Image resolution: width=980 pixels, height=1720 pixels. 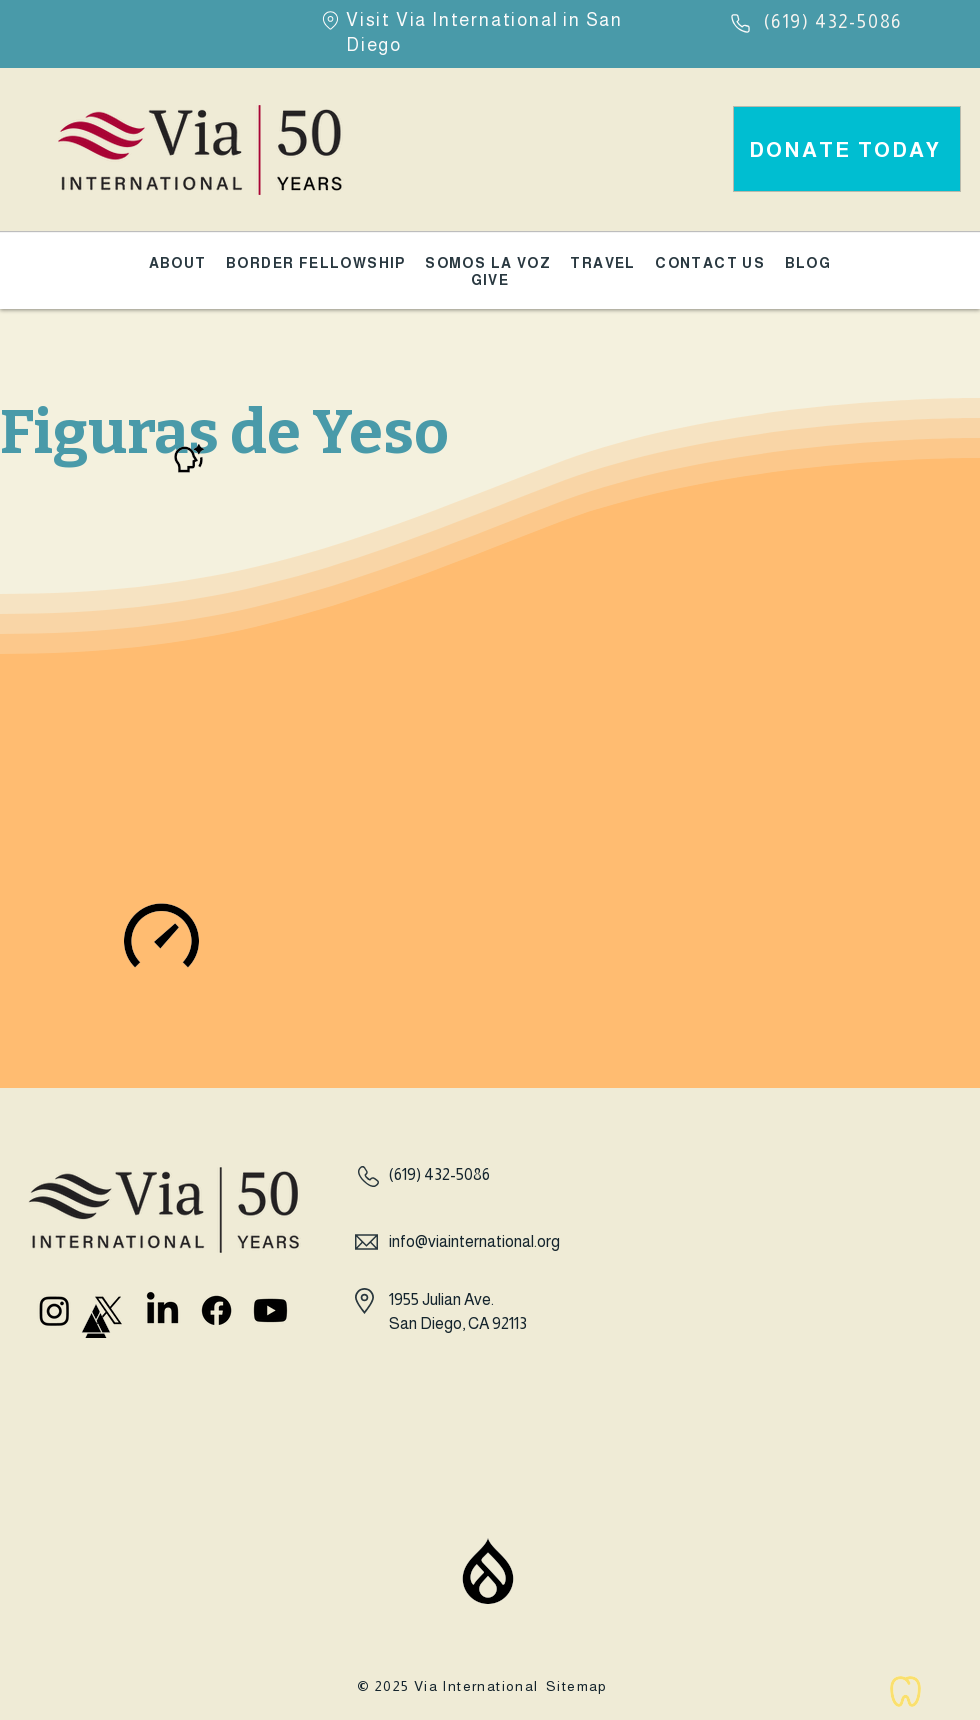 I want to click on pino logging library logo, so click(x=96, y=1321).